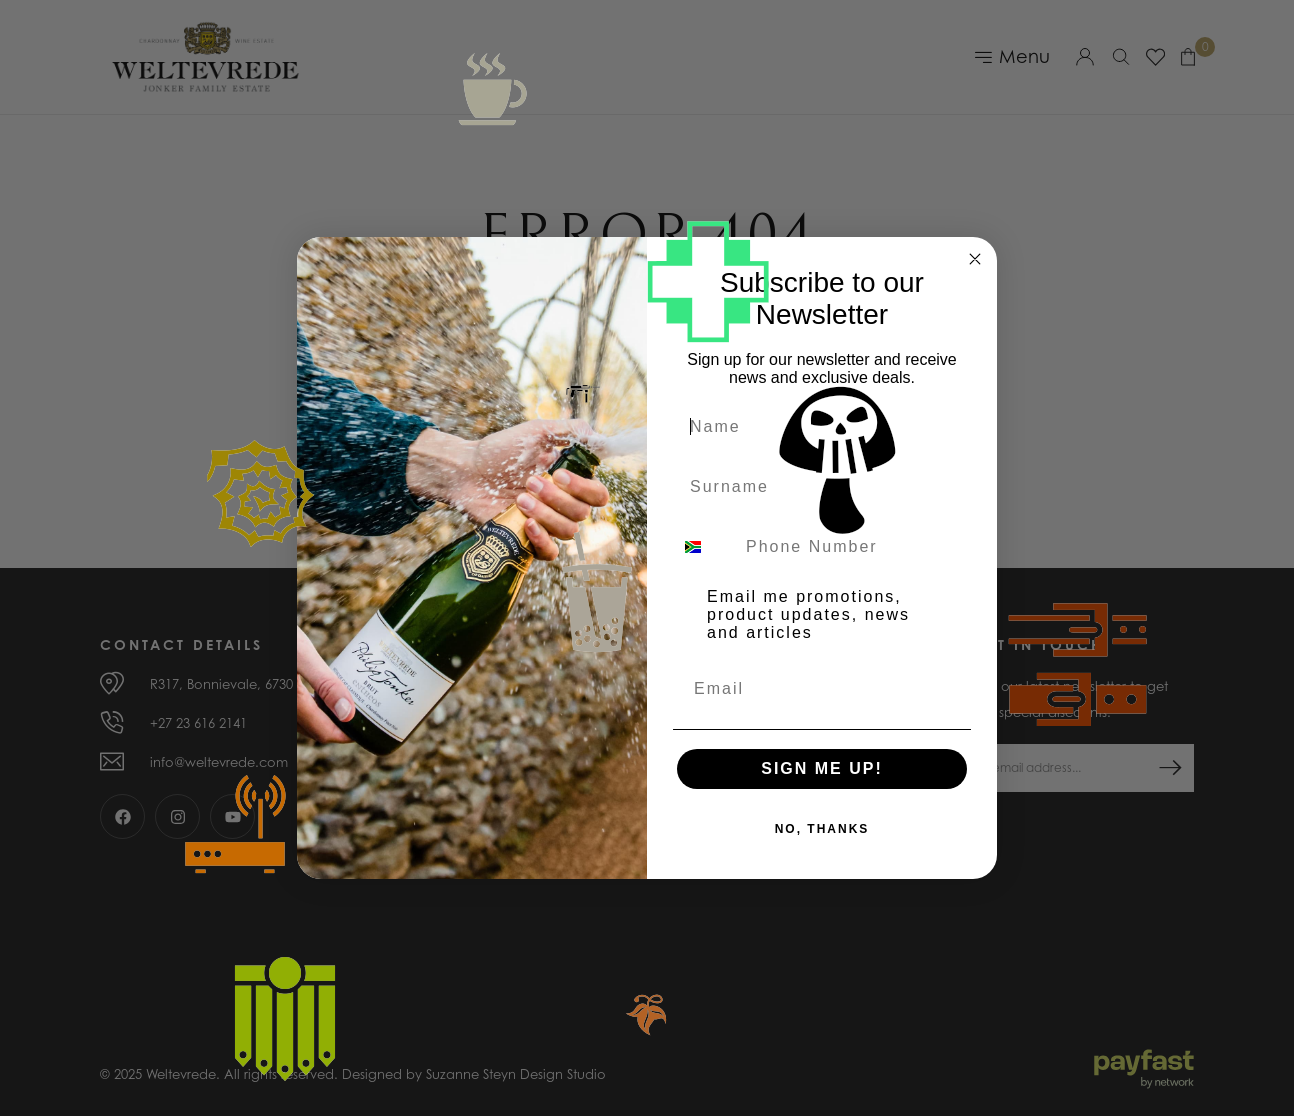 This screenshot has width=1294, height=1116. Describe the element at coordinates (646, 1015) in the screenshot. I see `represents plant or nature-related content` at that location.